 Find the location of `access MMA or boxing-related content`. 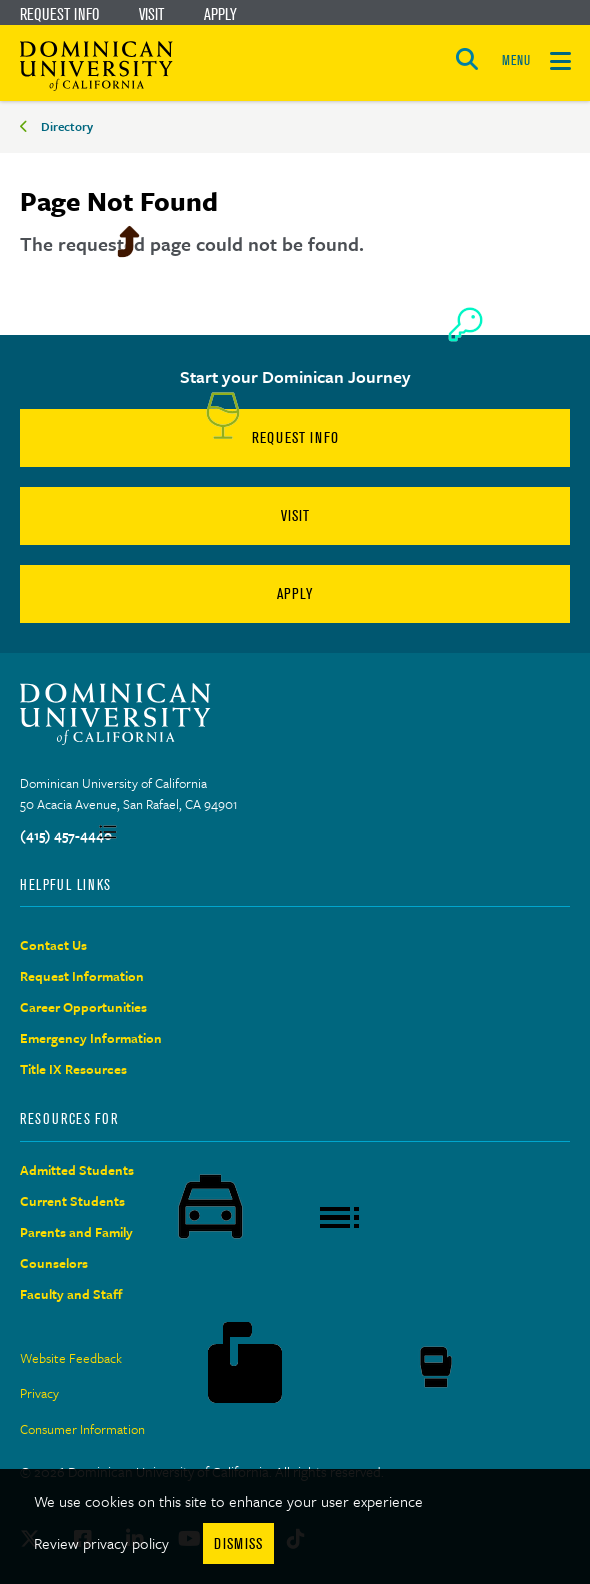

access MMA or boxing-related content is located at coordinates (436, 1367).